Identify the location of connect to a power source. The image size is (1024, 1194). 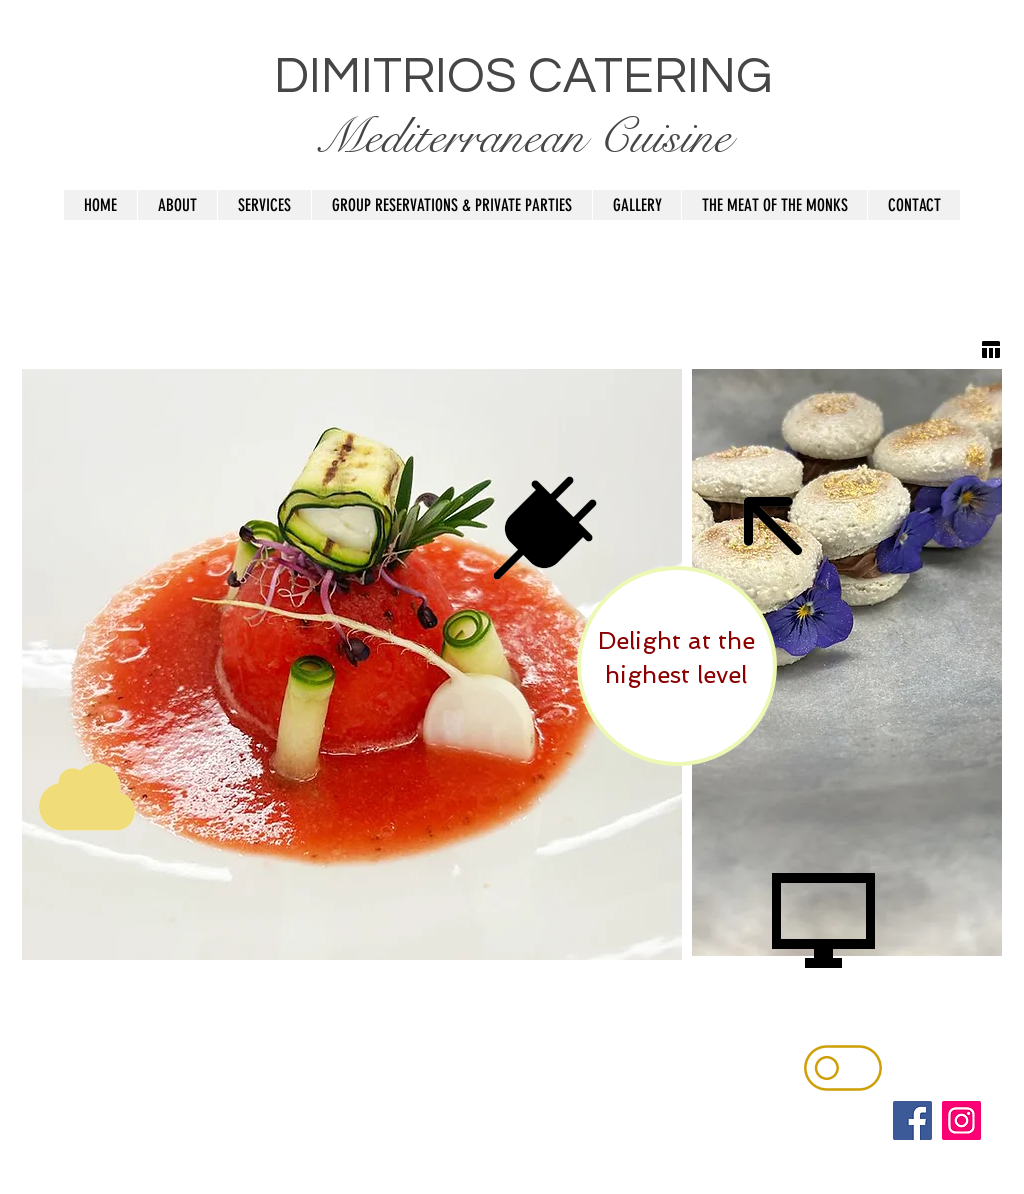
(543, 530).